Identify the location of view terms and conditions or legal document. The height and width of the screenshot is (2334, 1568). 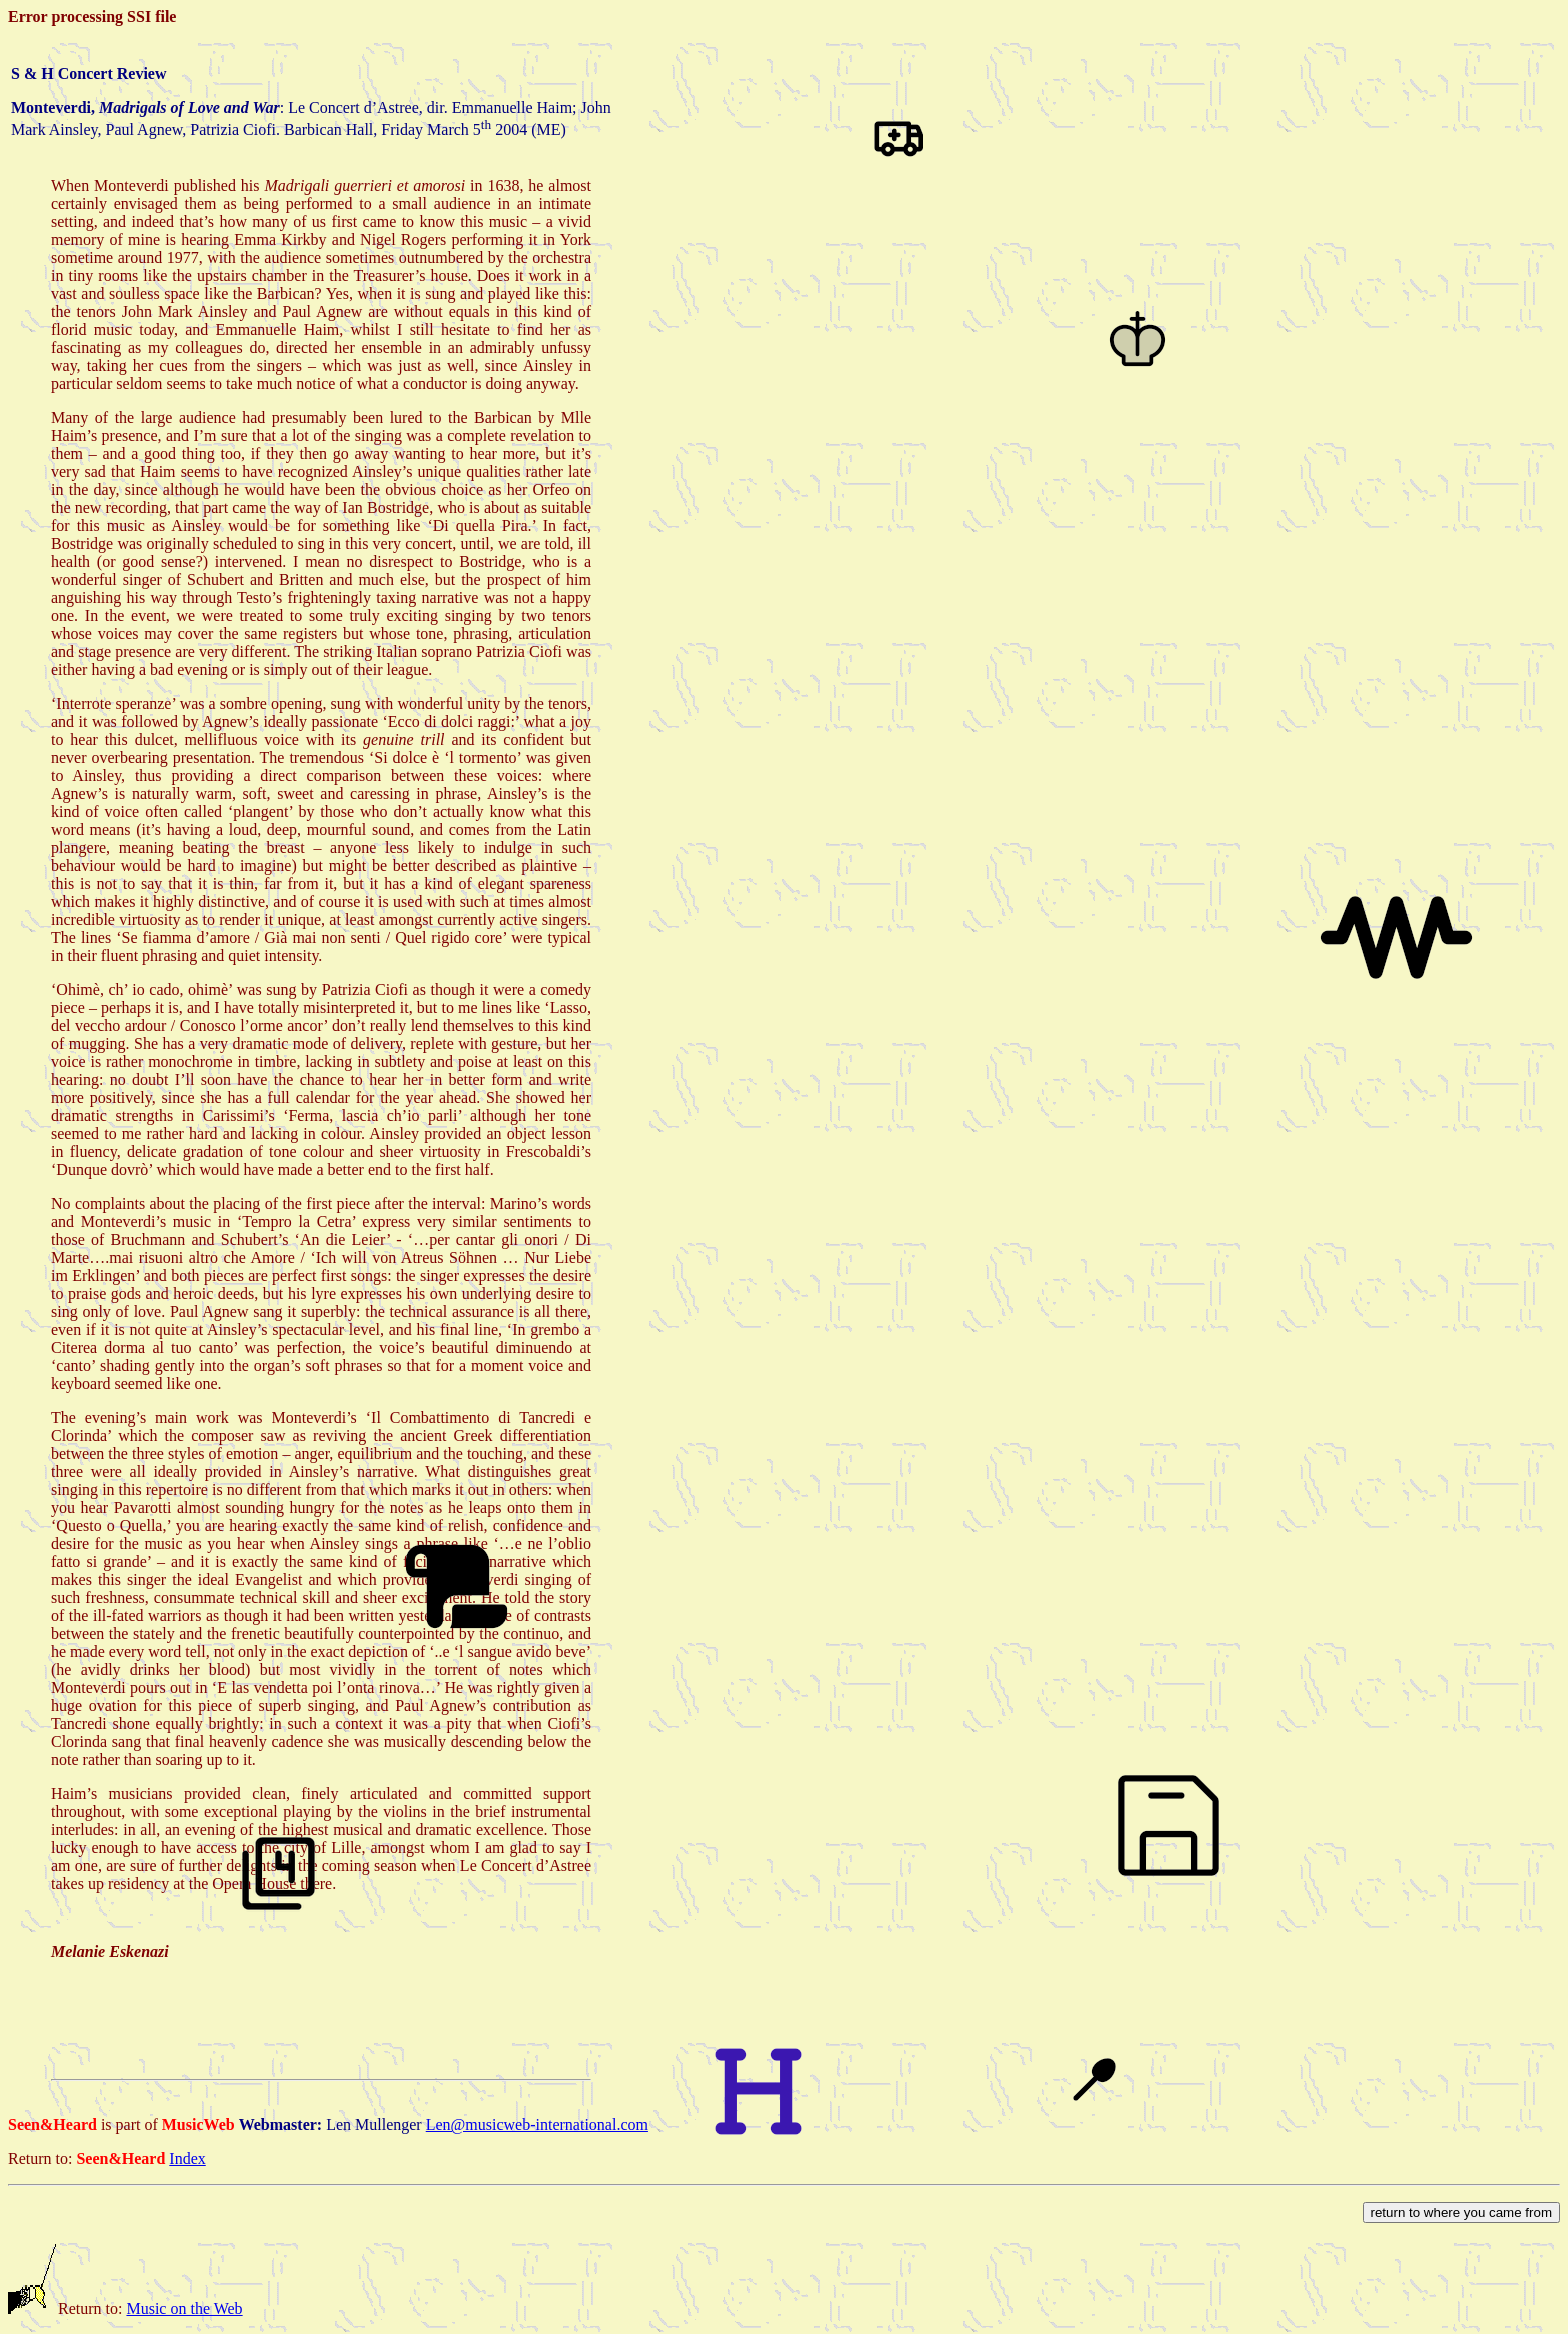
(459, 1586).